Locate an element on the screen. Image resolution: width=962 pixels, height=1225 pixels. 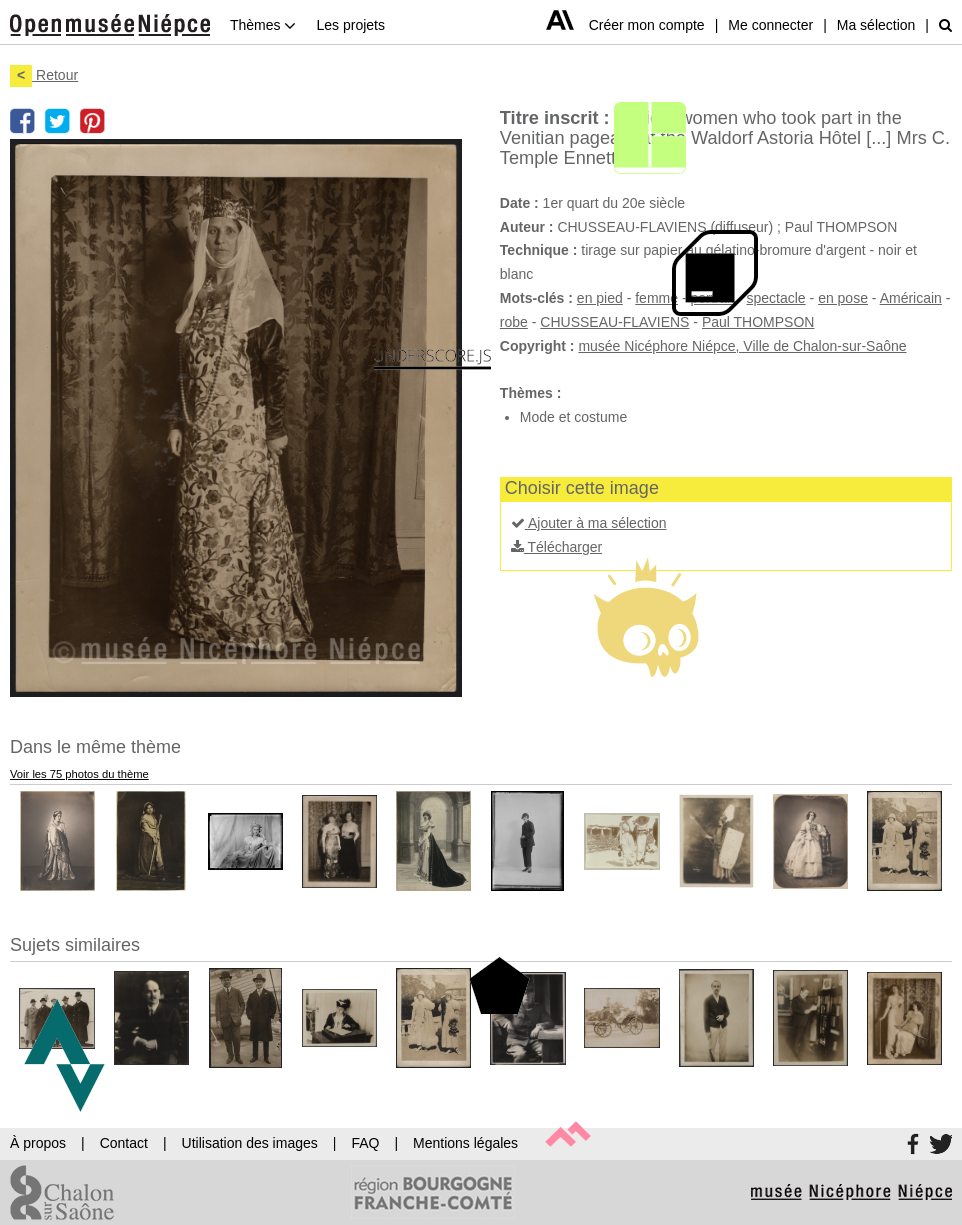
pentagon shape tool for design applications is located at coordinates (499, 988).